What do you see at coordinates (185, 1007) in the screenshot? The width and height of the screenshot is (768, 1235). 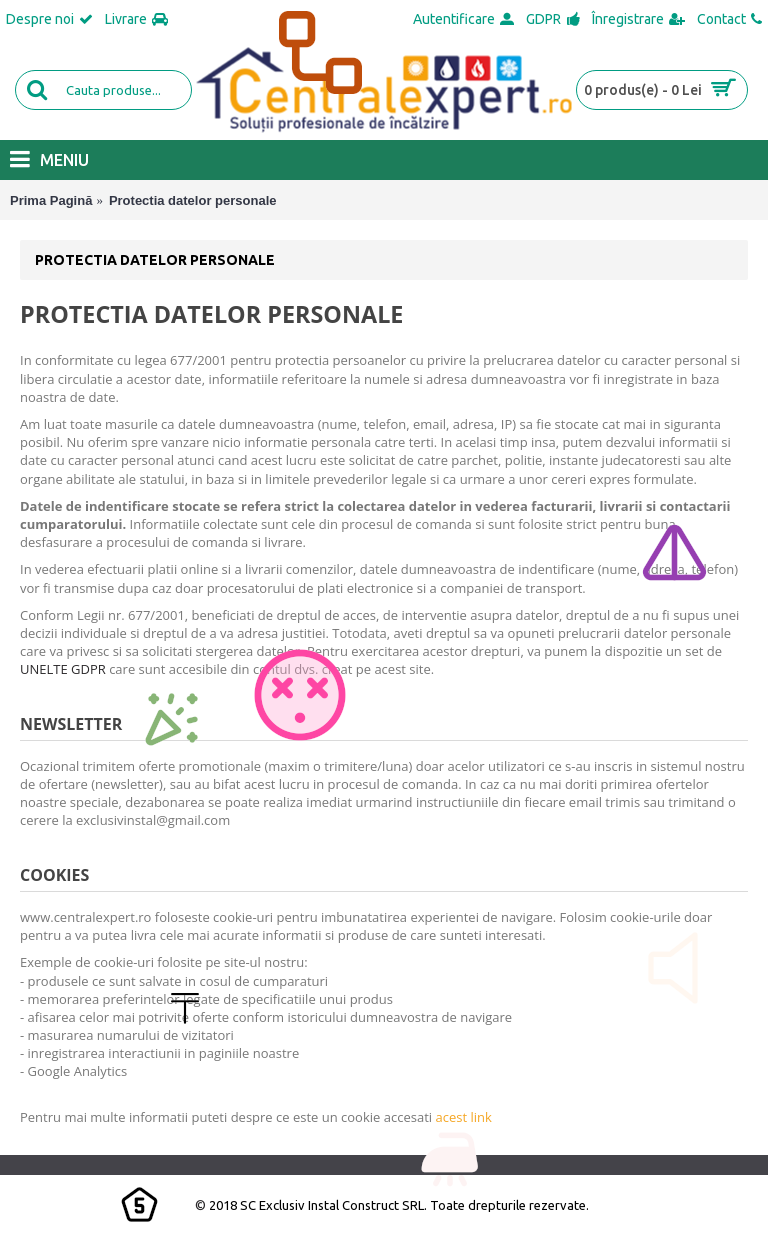 I see `indicates kazakhstani tenge currency` at bounding box center [185, 1007].